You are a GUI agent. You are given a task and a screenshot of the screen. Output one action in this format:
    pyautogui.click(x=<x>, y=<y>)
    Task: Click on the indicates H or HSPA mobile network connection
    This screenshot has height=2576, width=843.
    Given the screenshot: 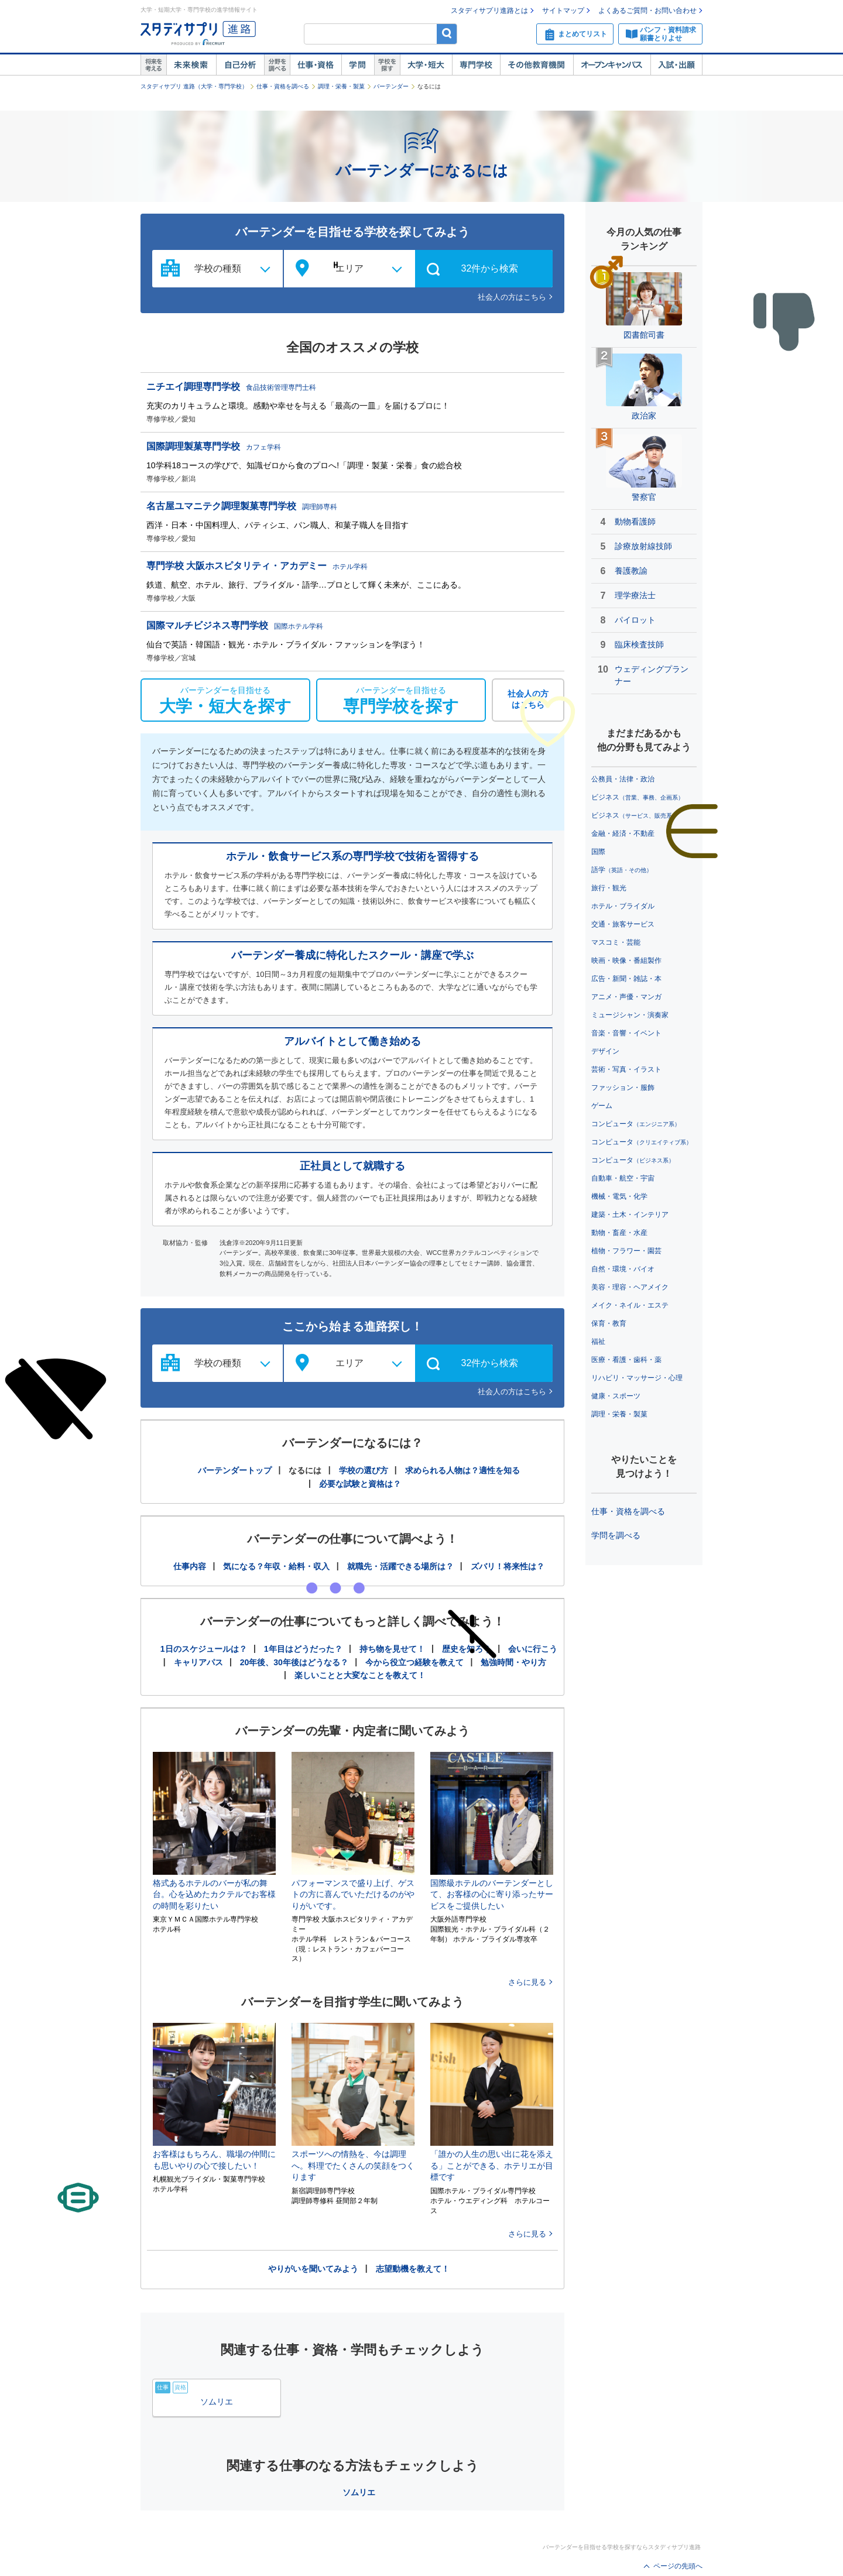 What is the action you would take?
    pyautogui.click(x=335, y=265)
    